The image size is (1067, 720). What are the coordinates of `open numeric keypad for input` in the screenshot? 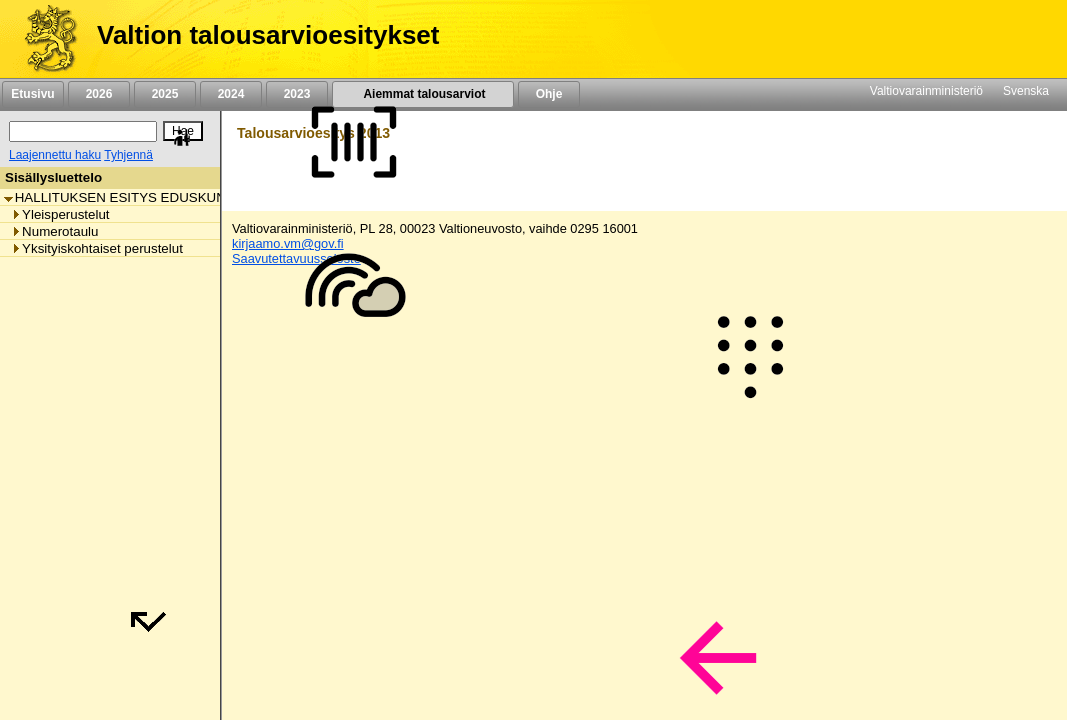 It's located at (750, 355).